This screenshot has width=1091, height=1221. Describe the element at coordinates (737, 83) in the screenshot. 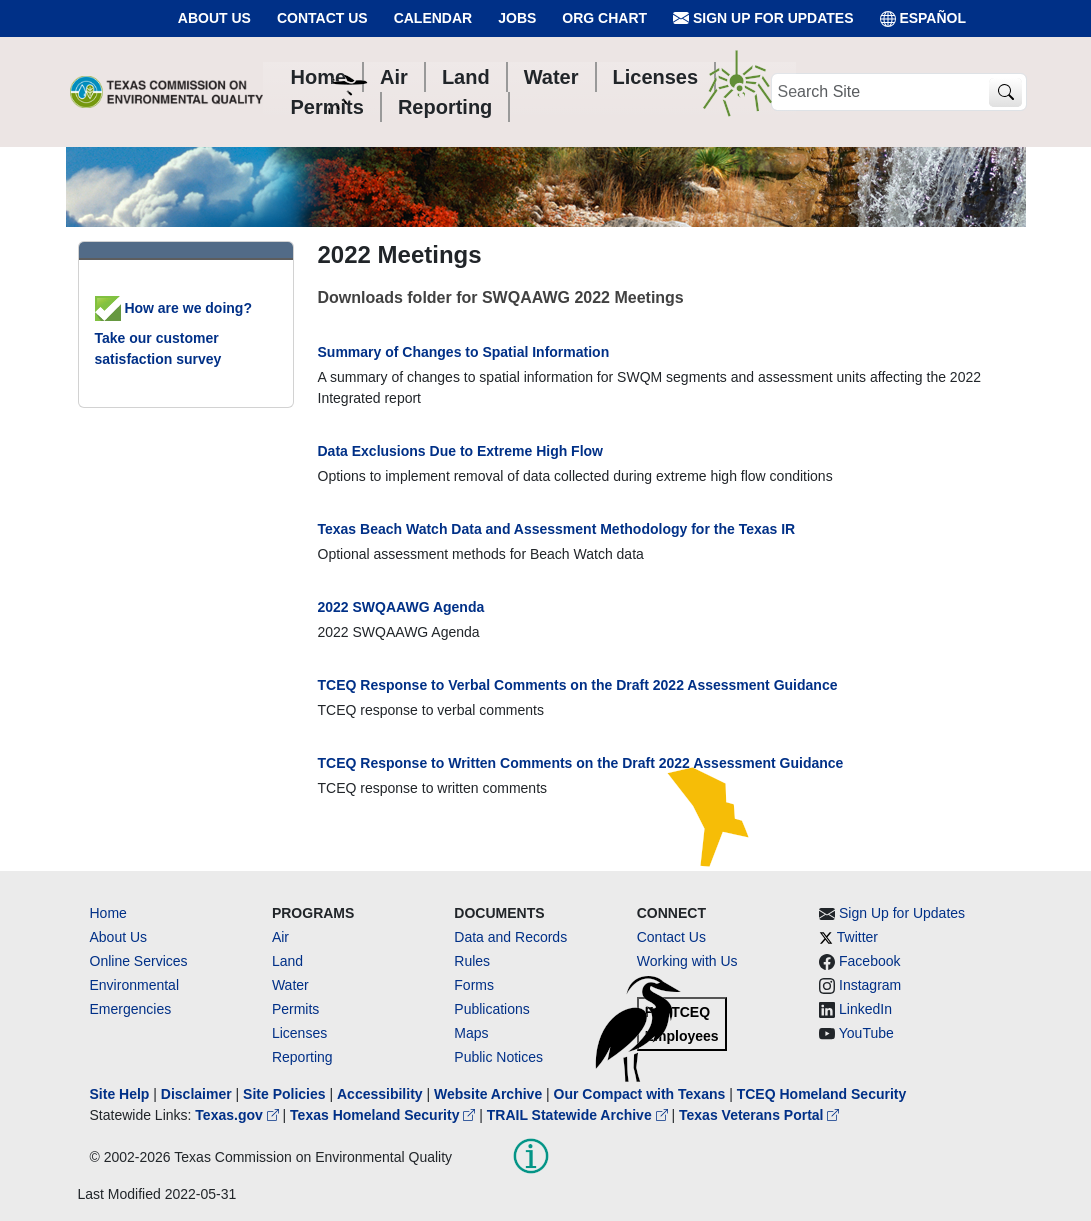

I see `indicates spider enemy or creature in game` at that location.